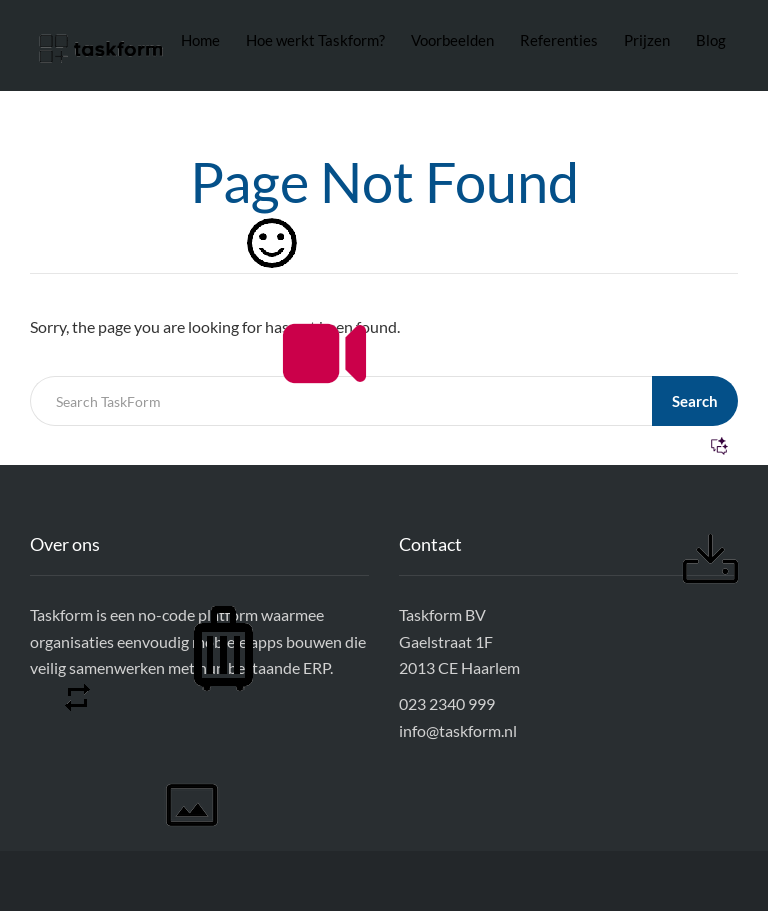 The image size is (768, 911). Describe the element at coordinates (324, 353) in the screenshot. I see `start a video call` at that location.